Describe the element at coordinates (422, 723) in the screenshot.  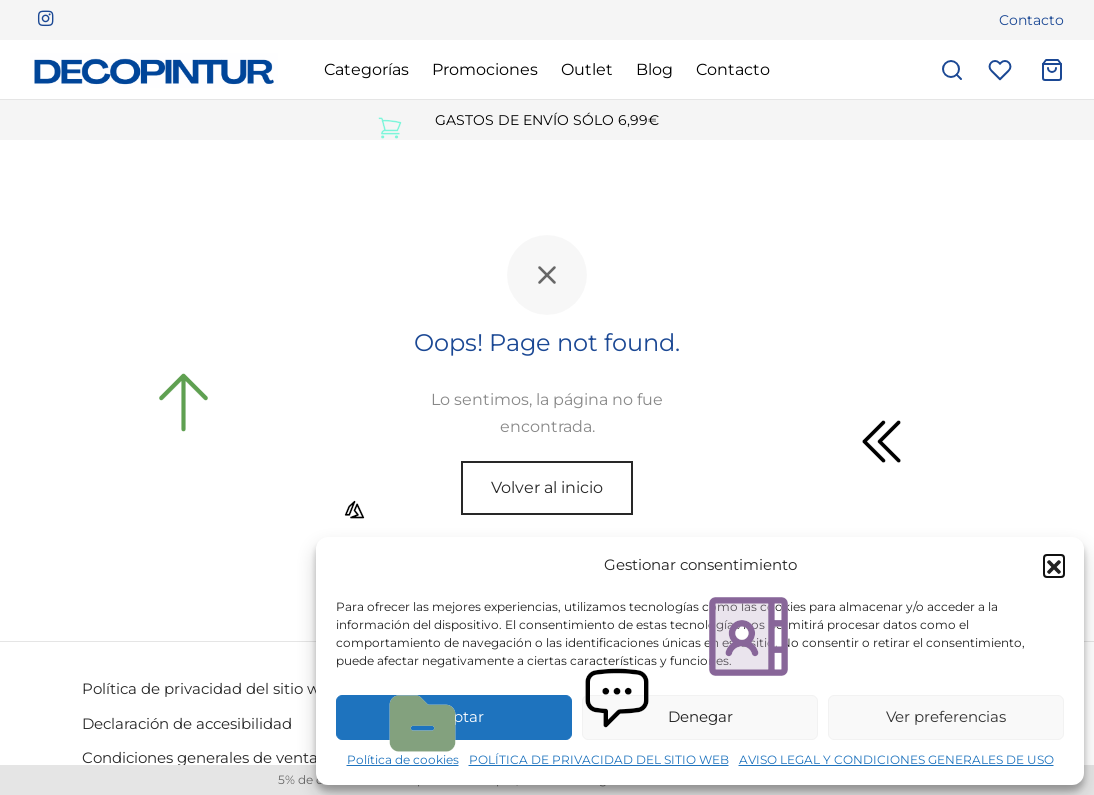
I see `remove a file or folder` at that location.